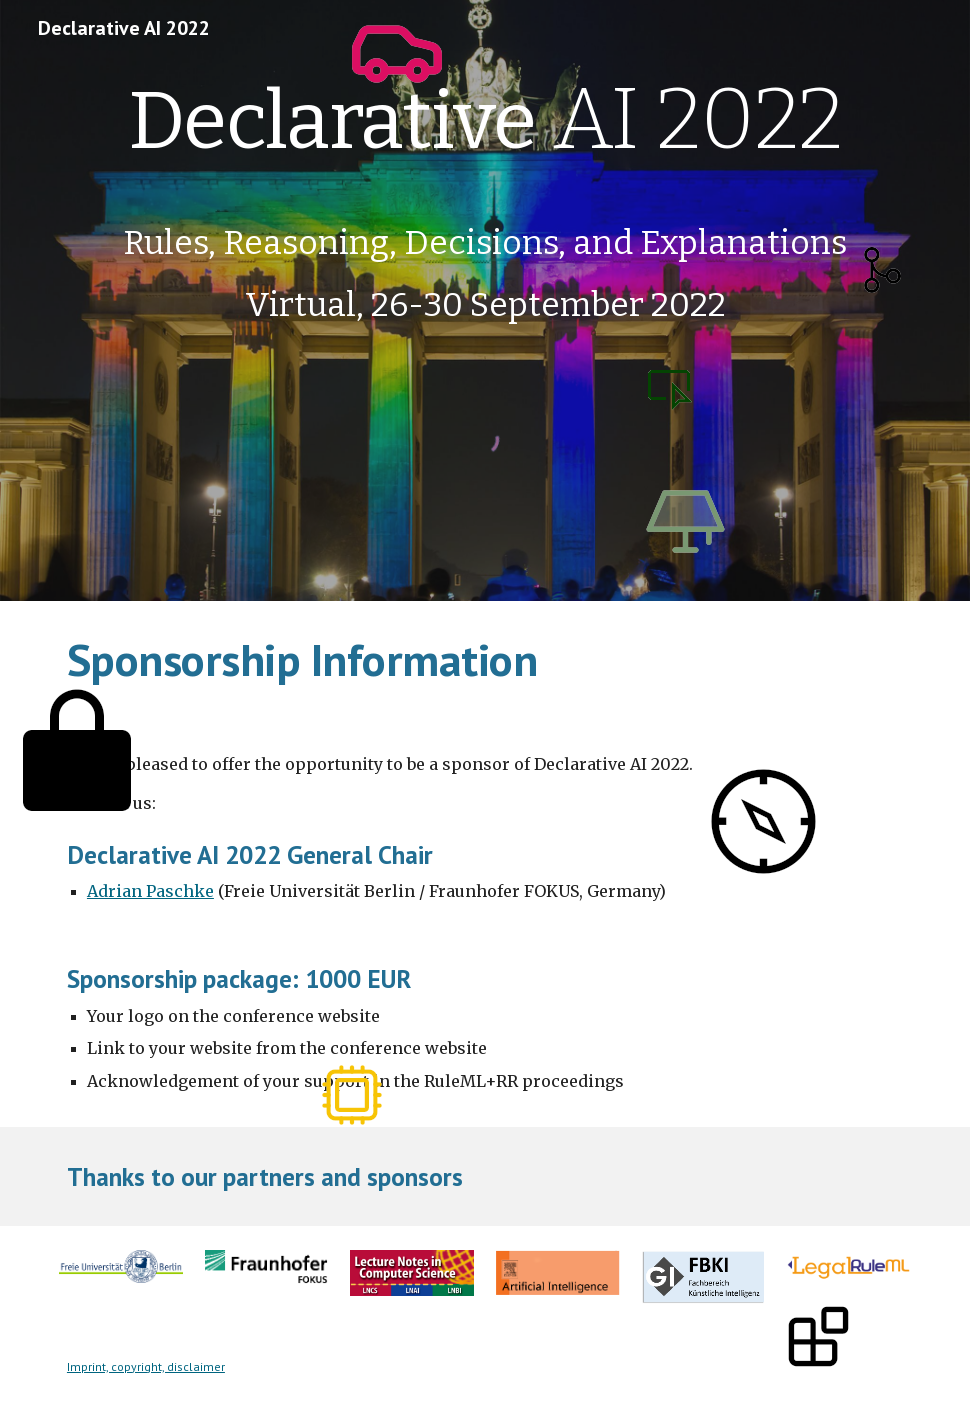 This screenshot has height=1406, width=970. I want to click on access modular components or blocks, so click(818, 1336).